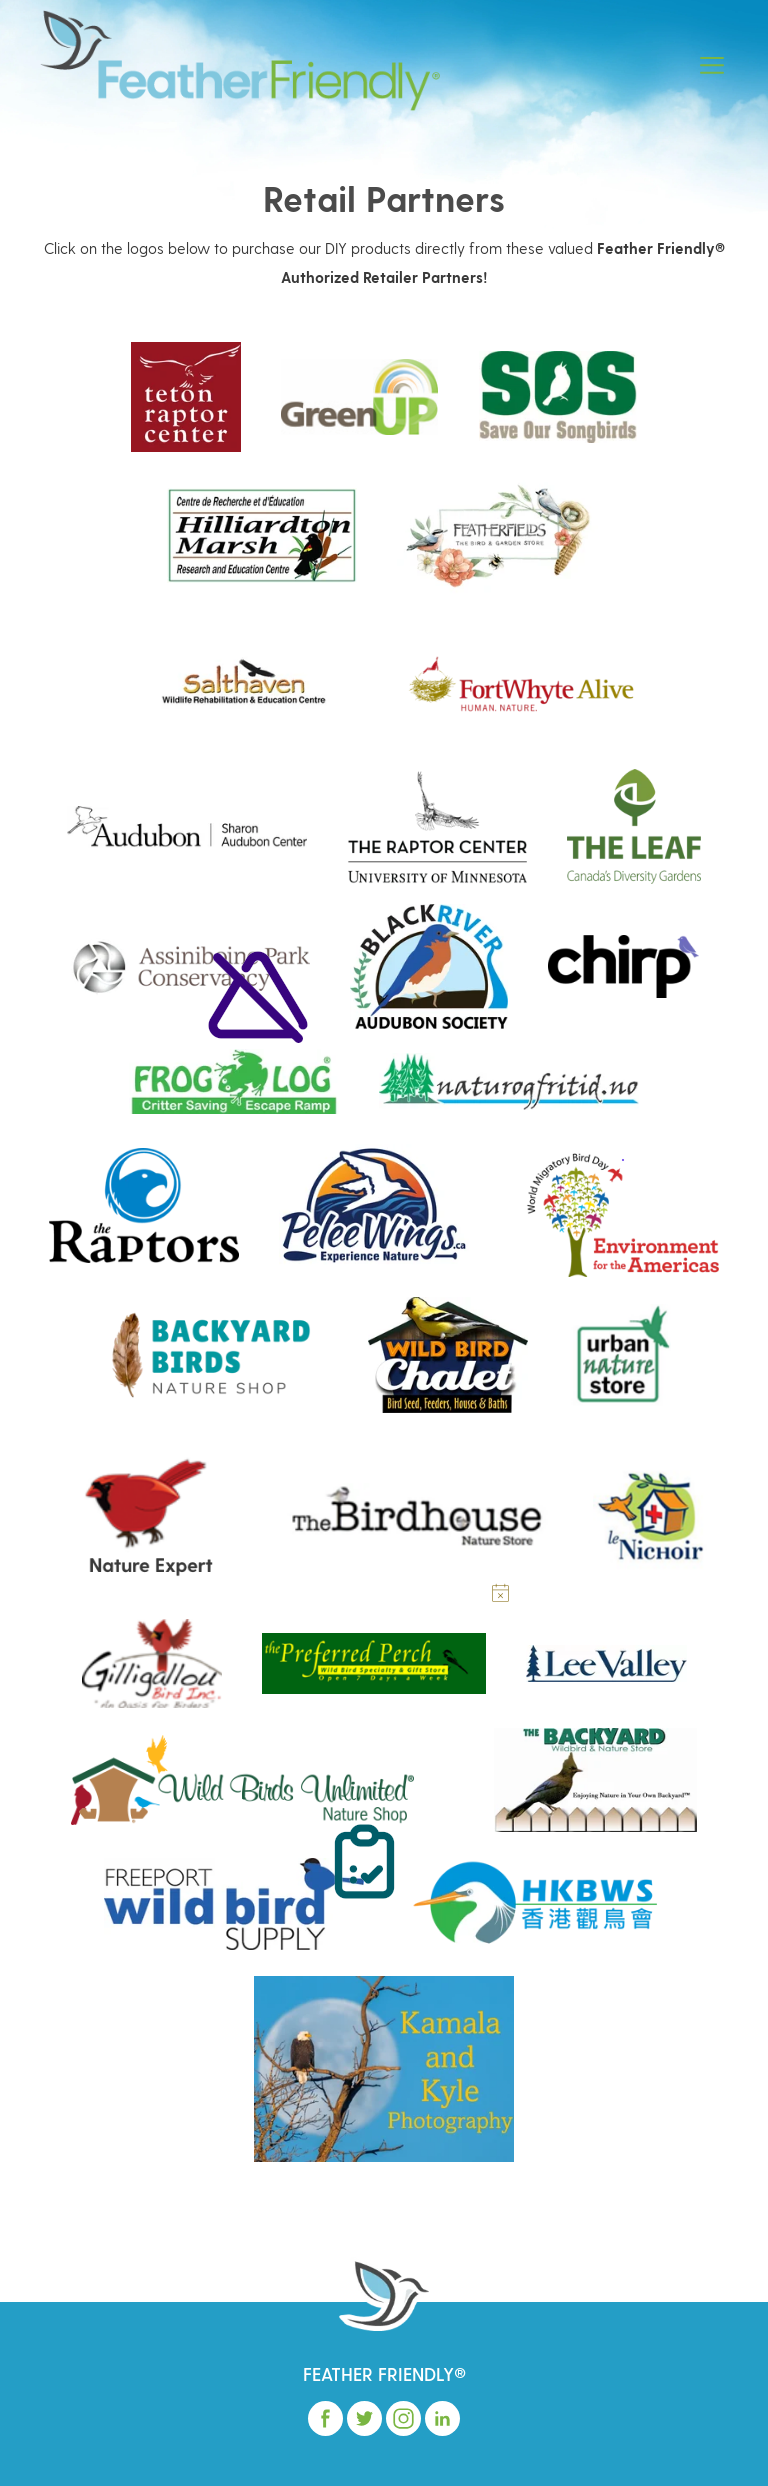 The image size is (768, 2486). Describe the element at coordinates (364, 1861) in the screenshot. I see `view health checkup results` at that location.